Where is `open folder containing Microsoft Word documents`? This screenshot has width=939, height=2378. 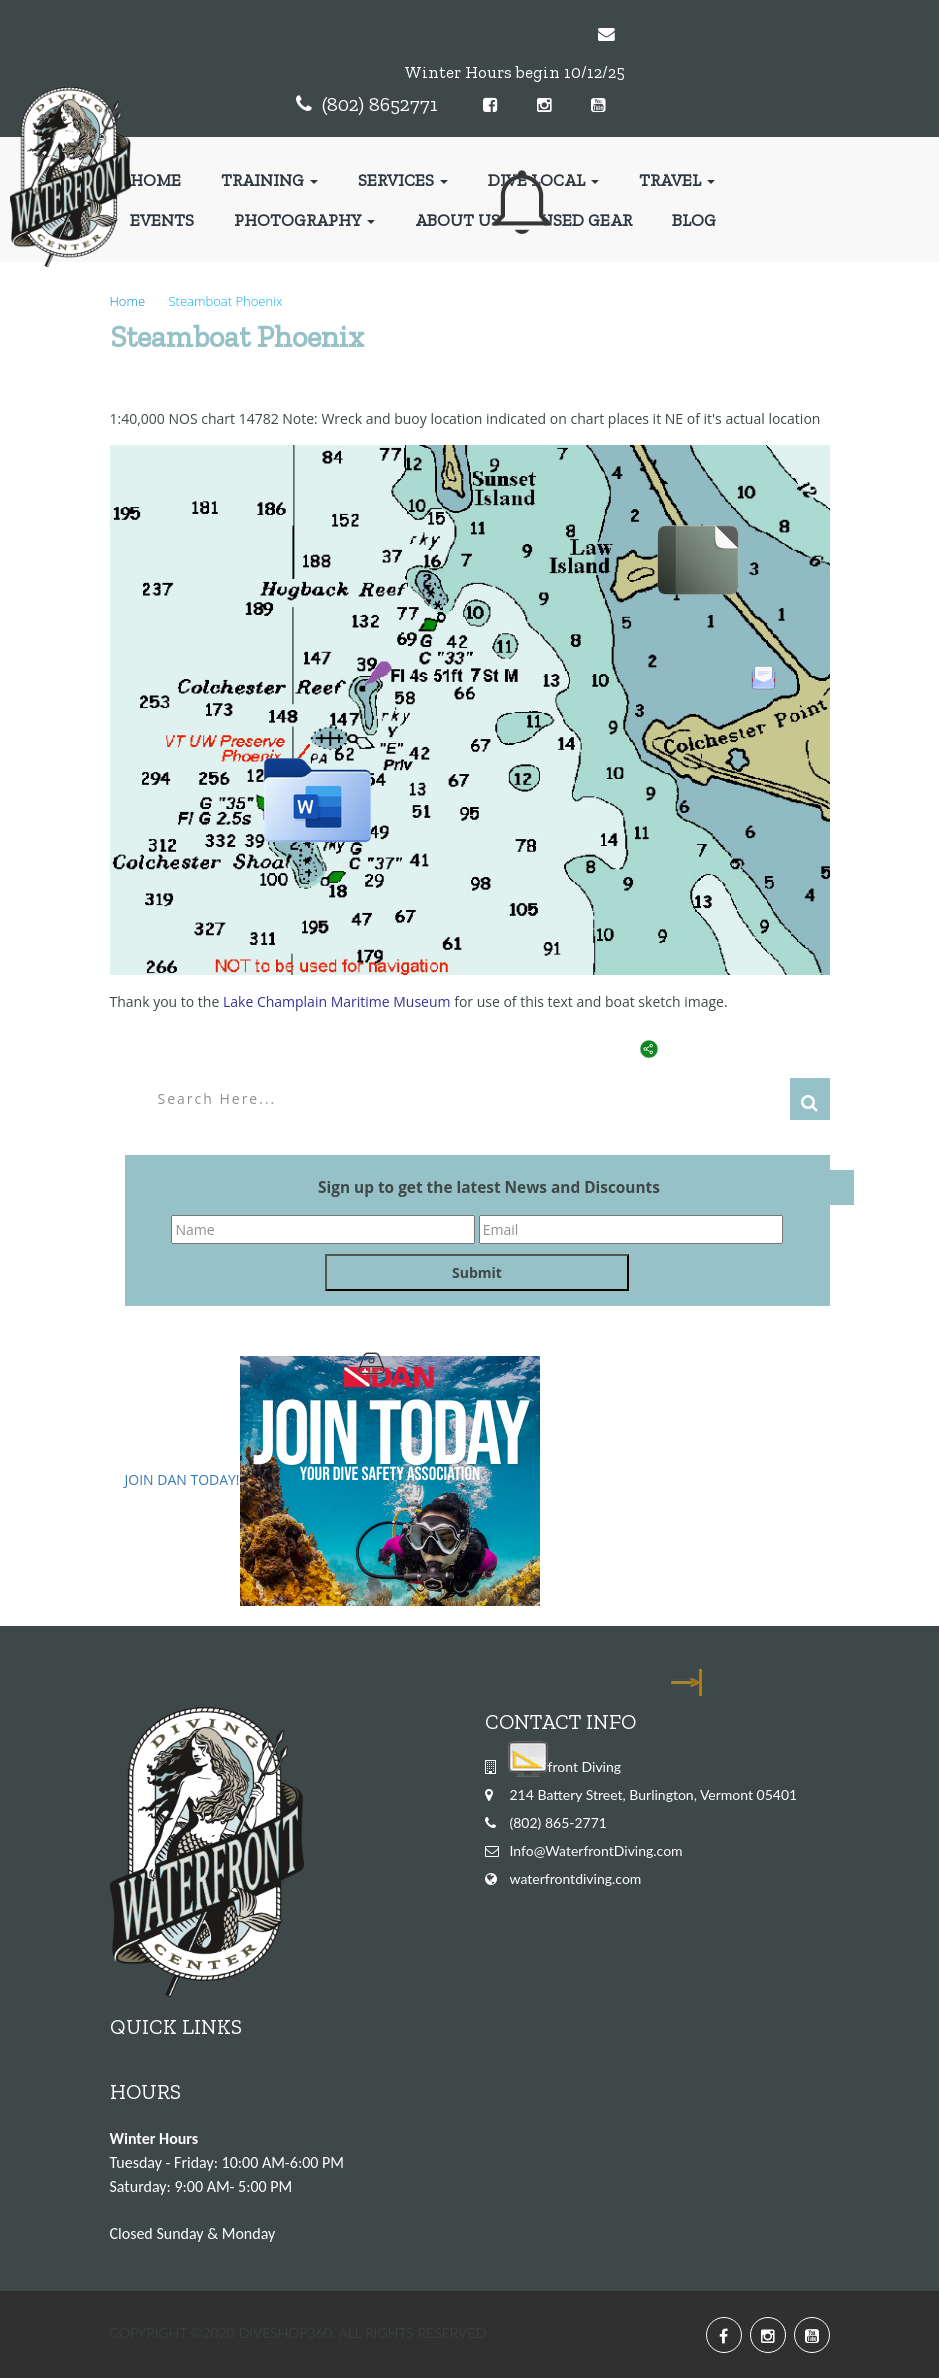 open folder containing Microsoft Word documents is located at coordinates (317, 803).